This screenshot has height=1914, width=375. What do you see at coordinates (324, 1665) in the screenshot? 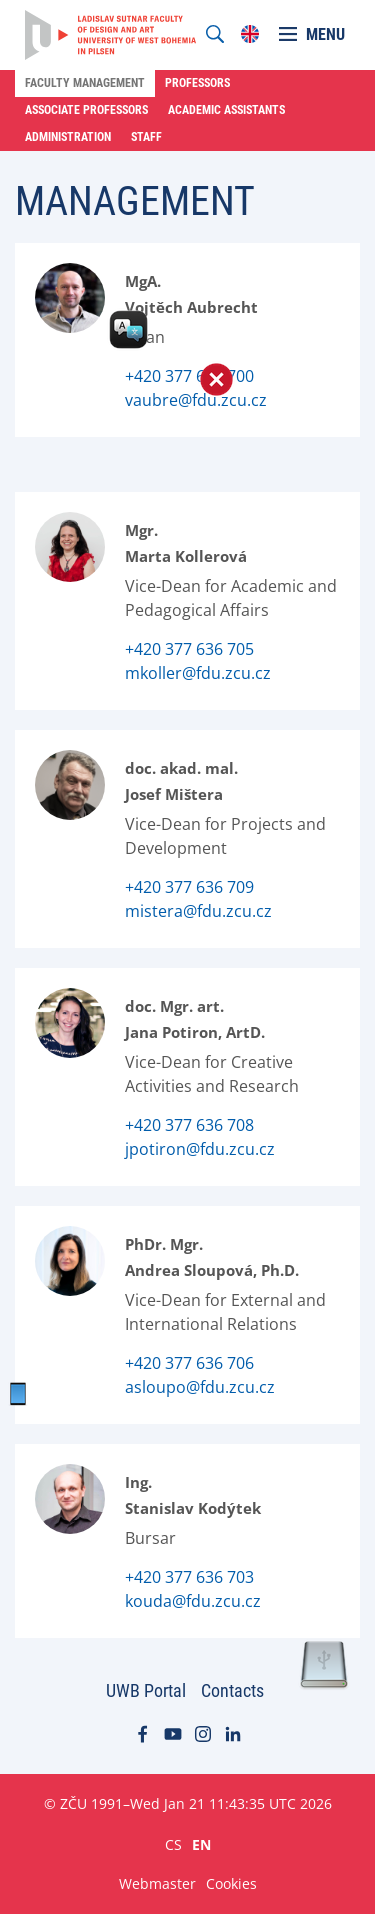
I see `access connected USB storage device` at bounding box center [324, 1665].